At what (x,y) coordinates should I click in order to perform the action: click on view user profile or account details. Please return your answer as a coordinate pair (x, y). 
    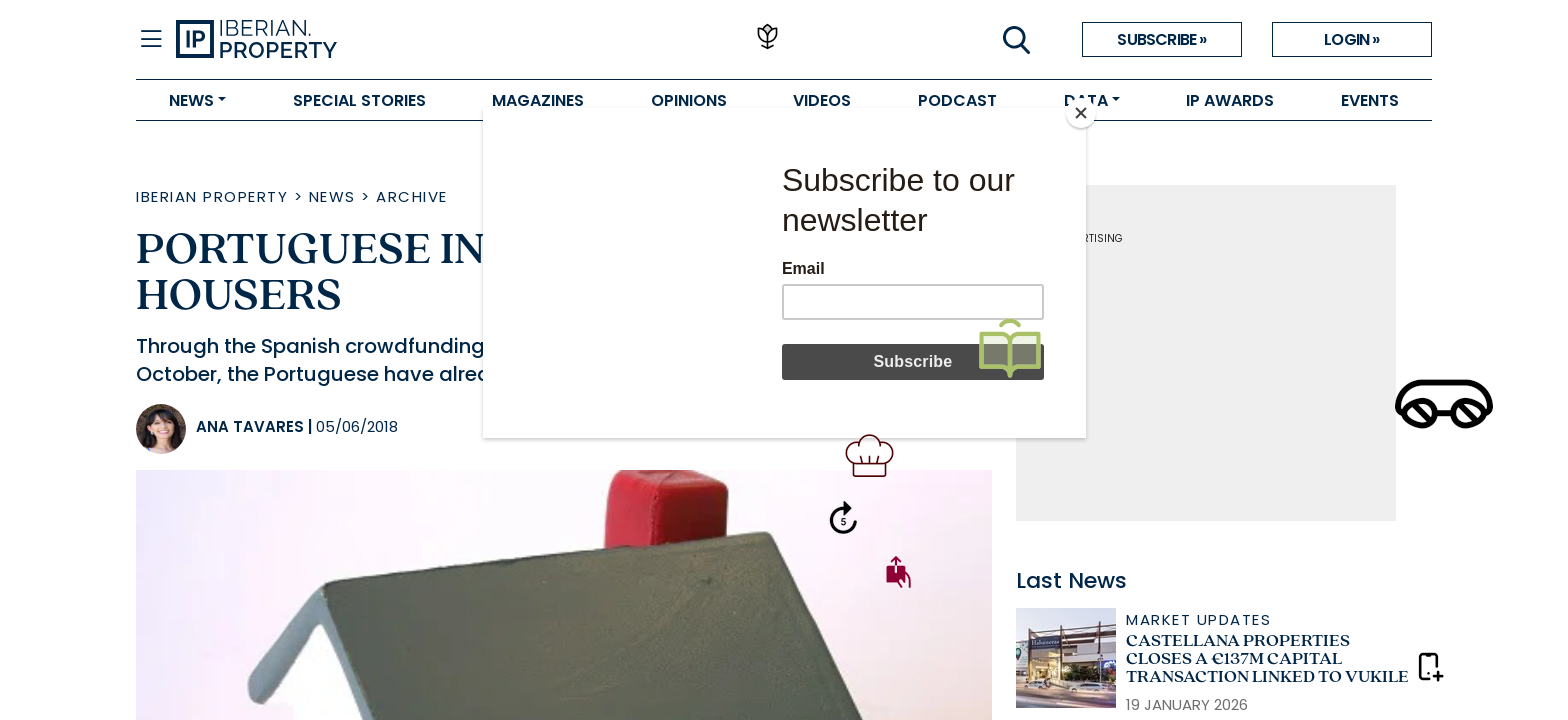
    Looking at the image, I should click on (1010, 347).